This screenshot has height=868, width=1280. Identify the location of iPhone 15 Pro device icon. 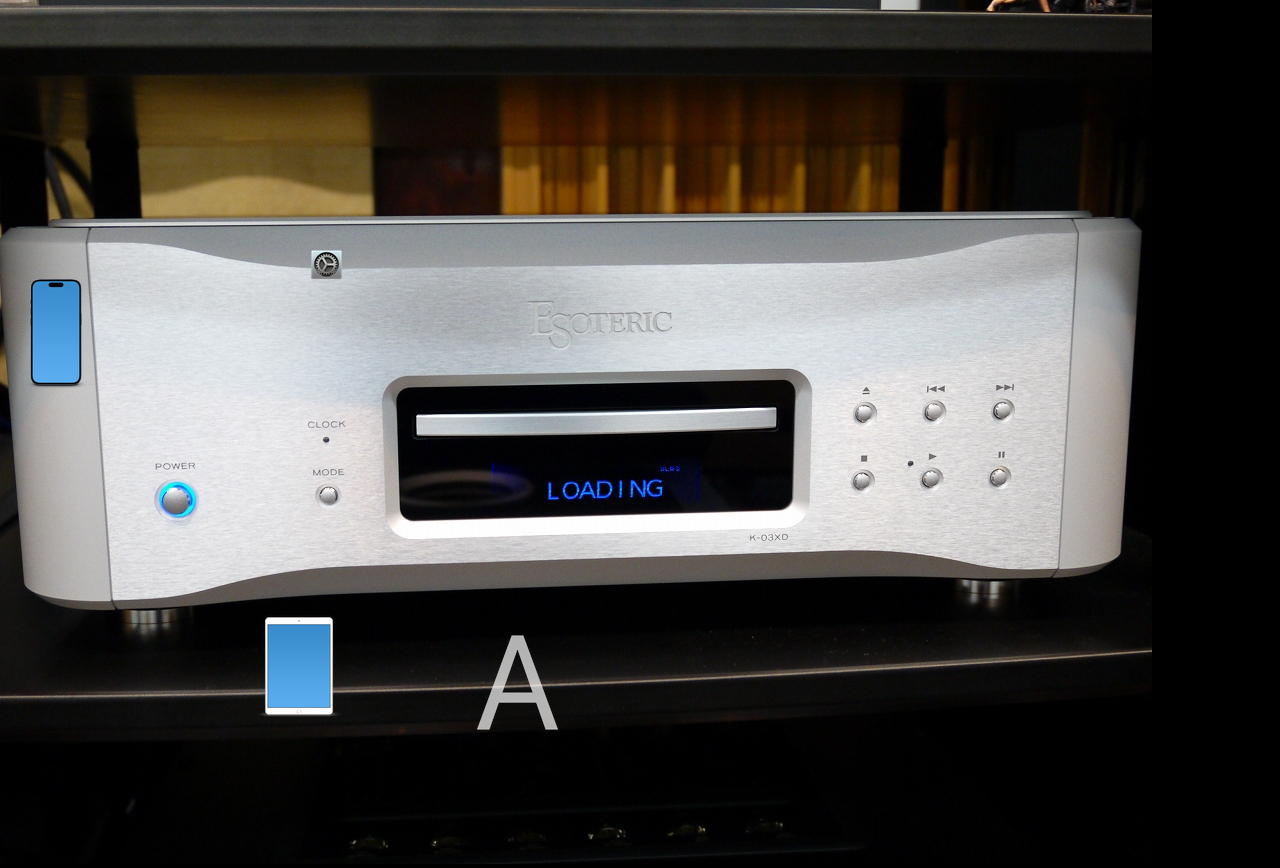
(56, 334).